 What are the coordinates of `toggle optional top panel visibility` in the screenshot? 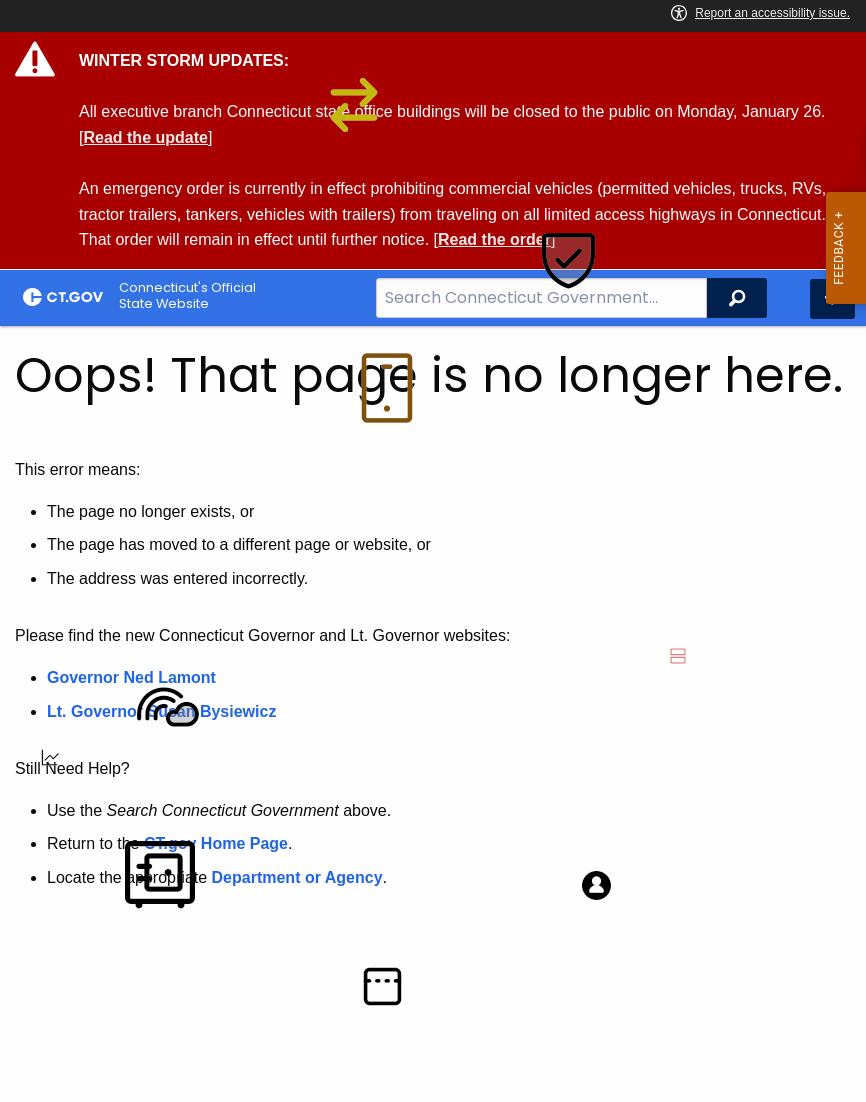 It's located at (382, 986).